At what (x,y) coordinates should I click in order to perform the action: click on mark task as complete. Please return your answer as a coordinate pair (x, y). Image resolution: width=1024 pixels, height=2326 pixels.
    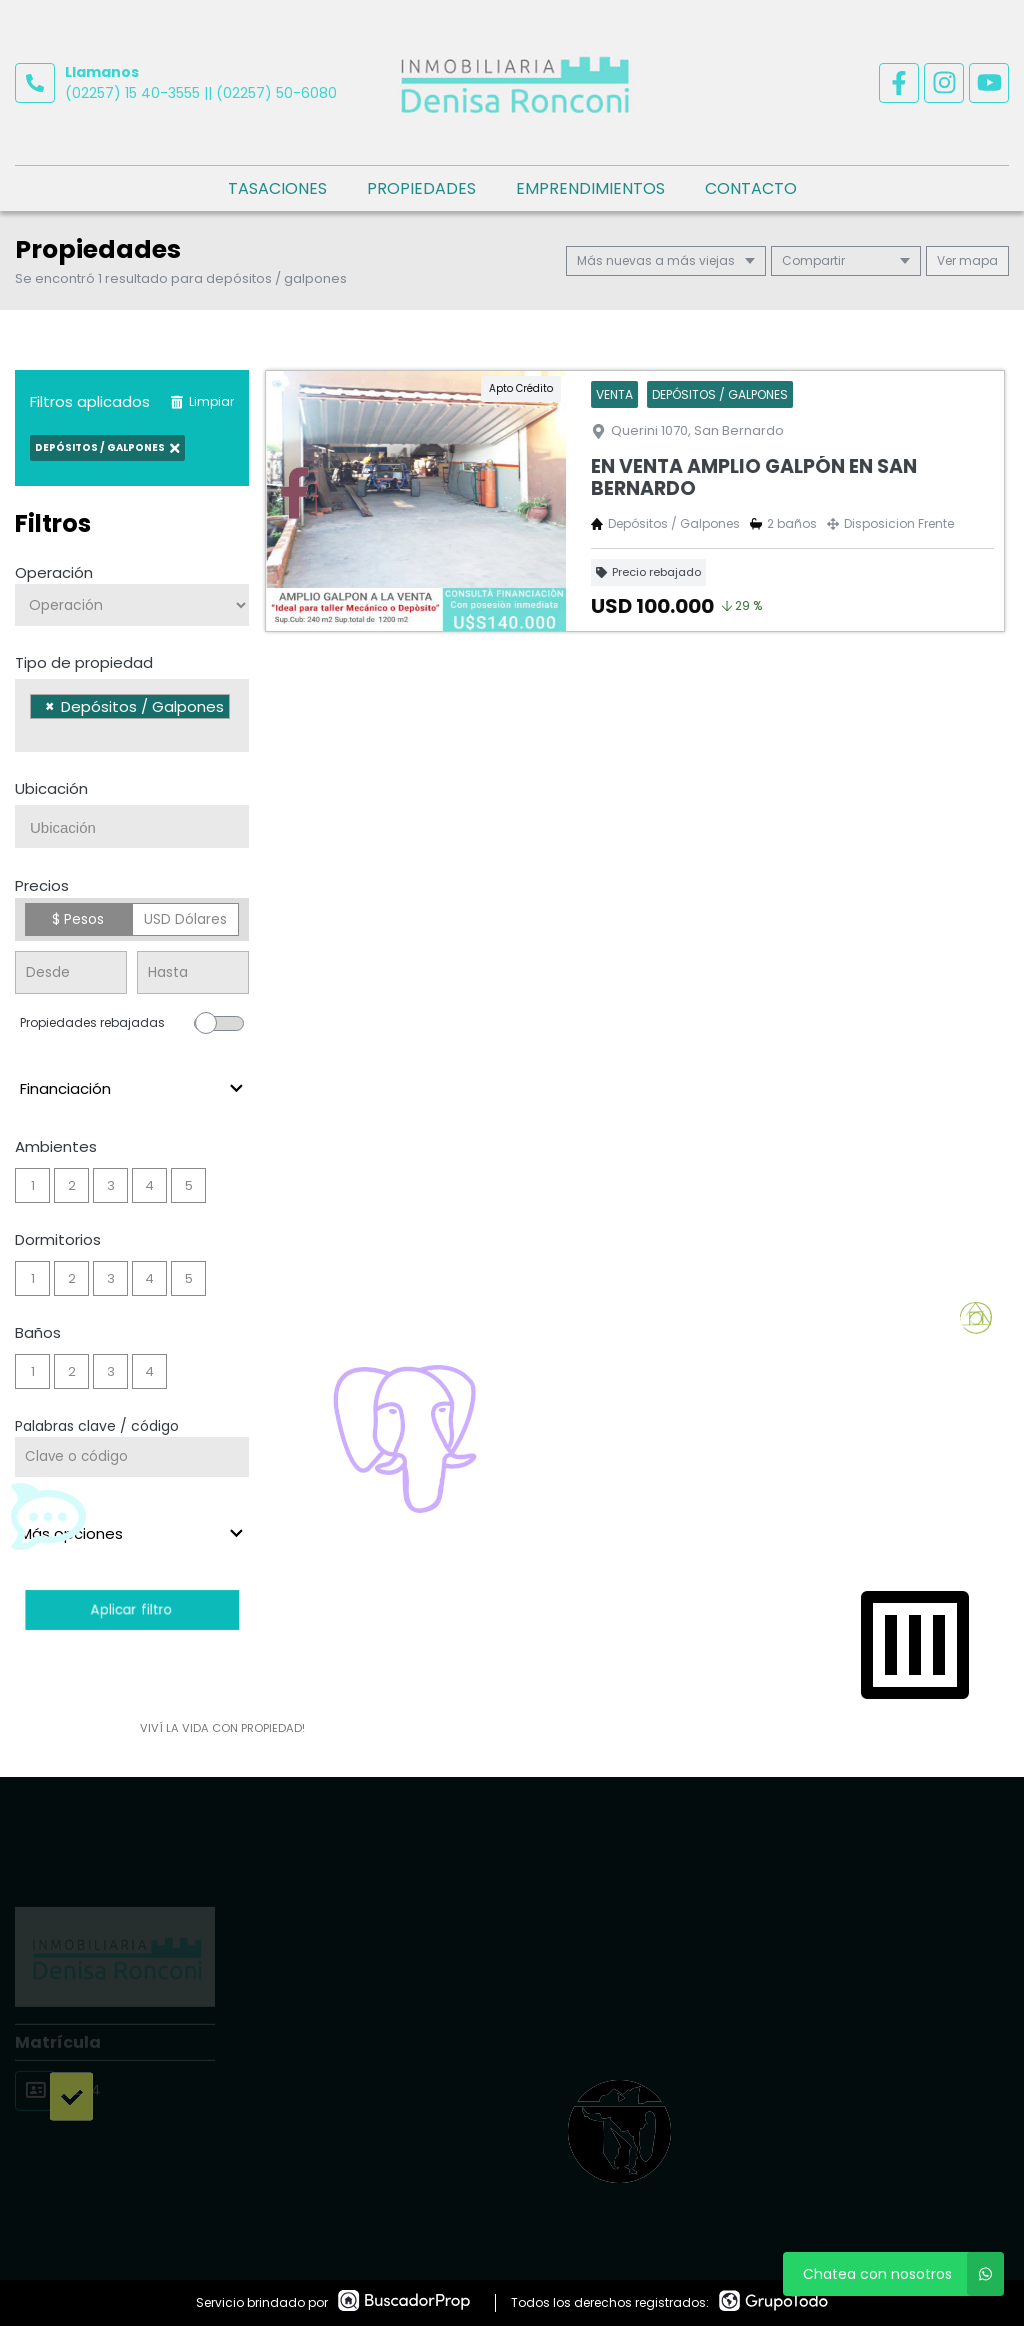
    Looking at the image, I should click on (71, 2096).